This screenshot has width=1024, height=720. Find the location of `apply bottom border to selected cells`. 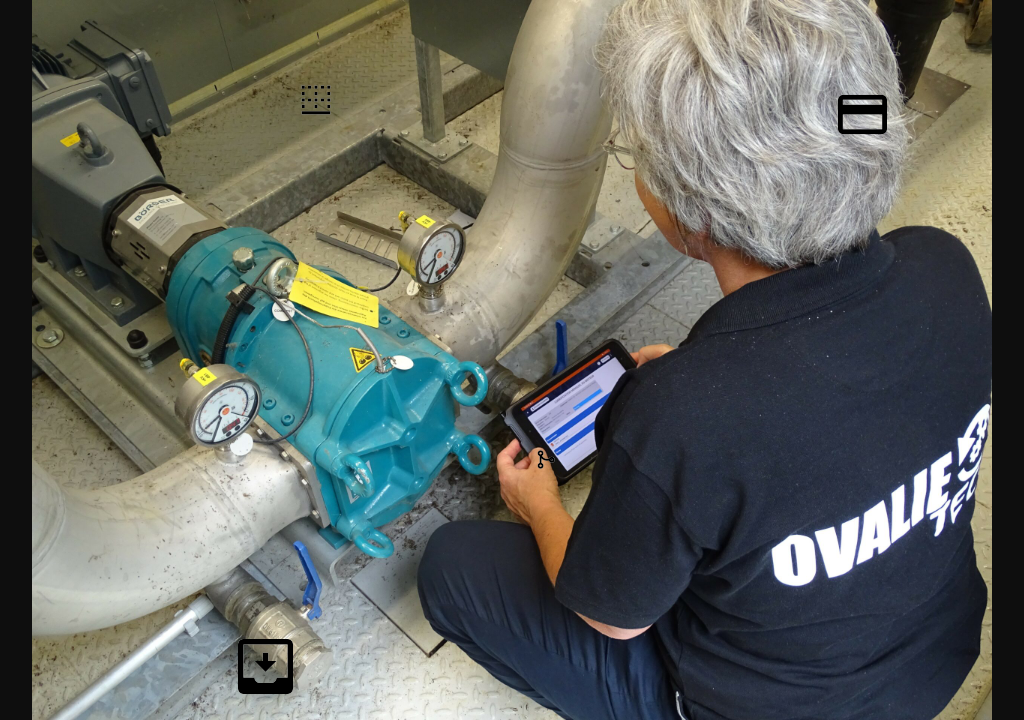

apply bottom border to selected cells is located at coordinates (316, 100).